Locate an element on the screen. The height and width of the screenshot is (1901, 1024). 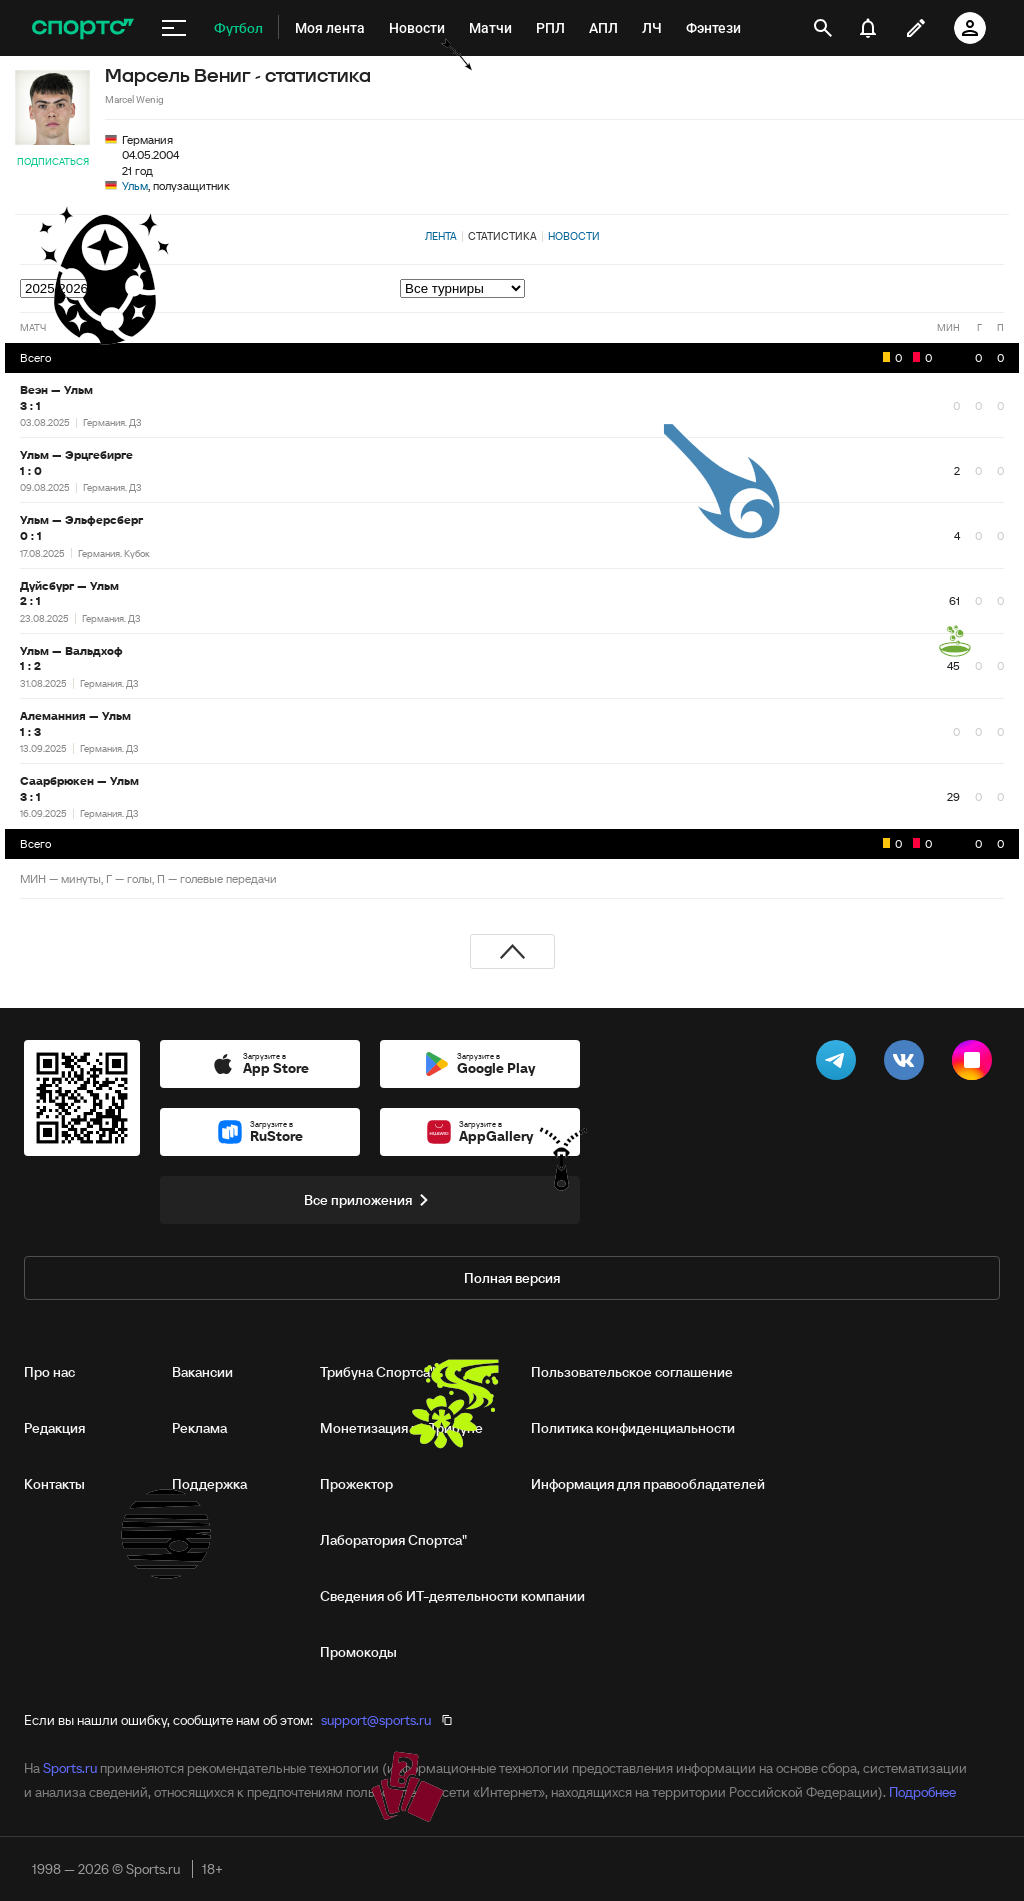
browse fragrance or perfume products is located at coordinates (454, 1404).